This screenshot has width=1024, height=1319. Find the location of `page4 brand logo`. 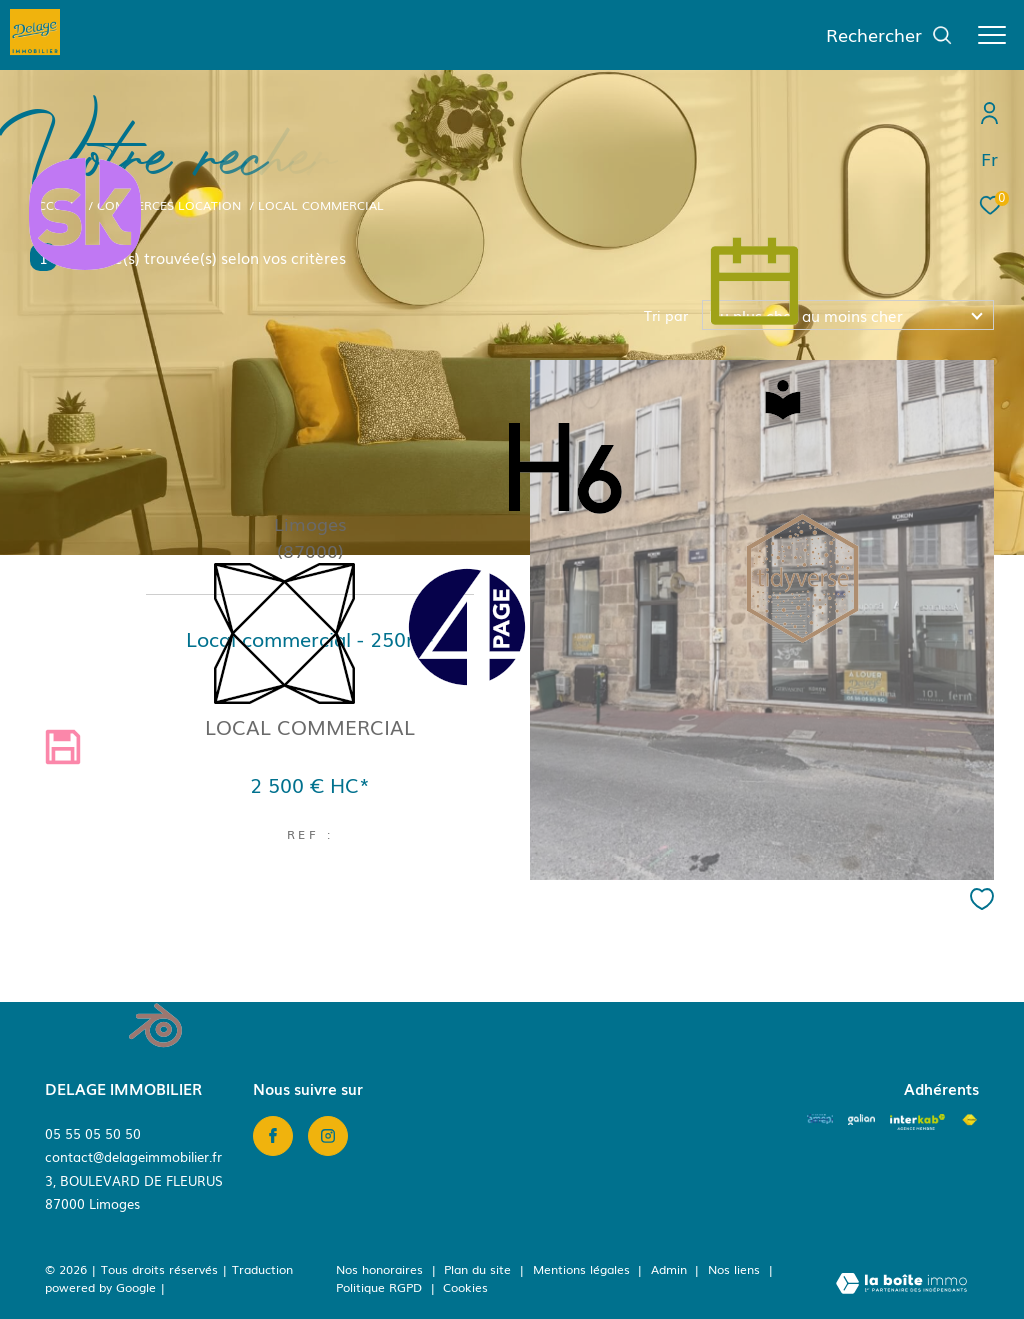

page4 brand logo is located at coordinates (467, 627).